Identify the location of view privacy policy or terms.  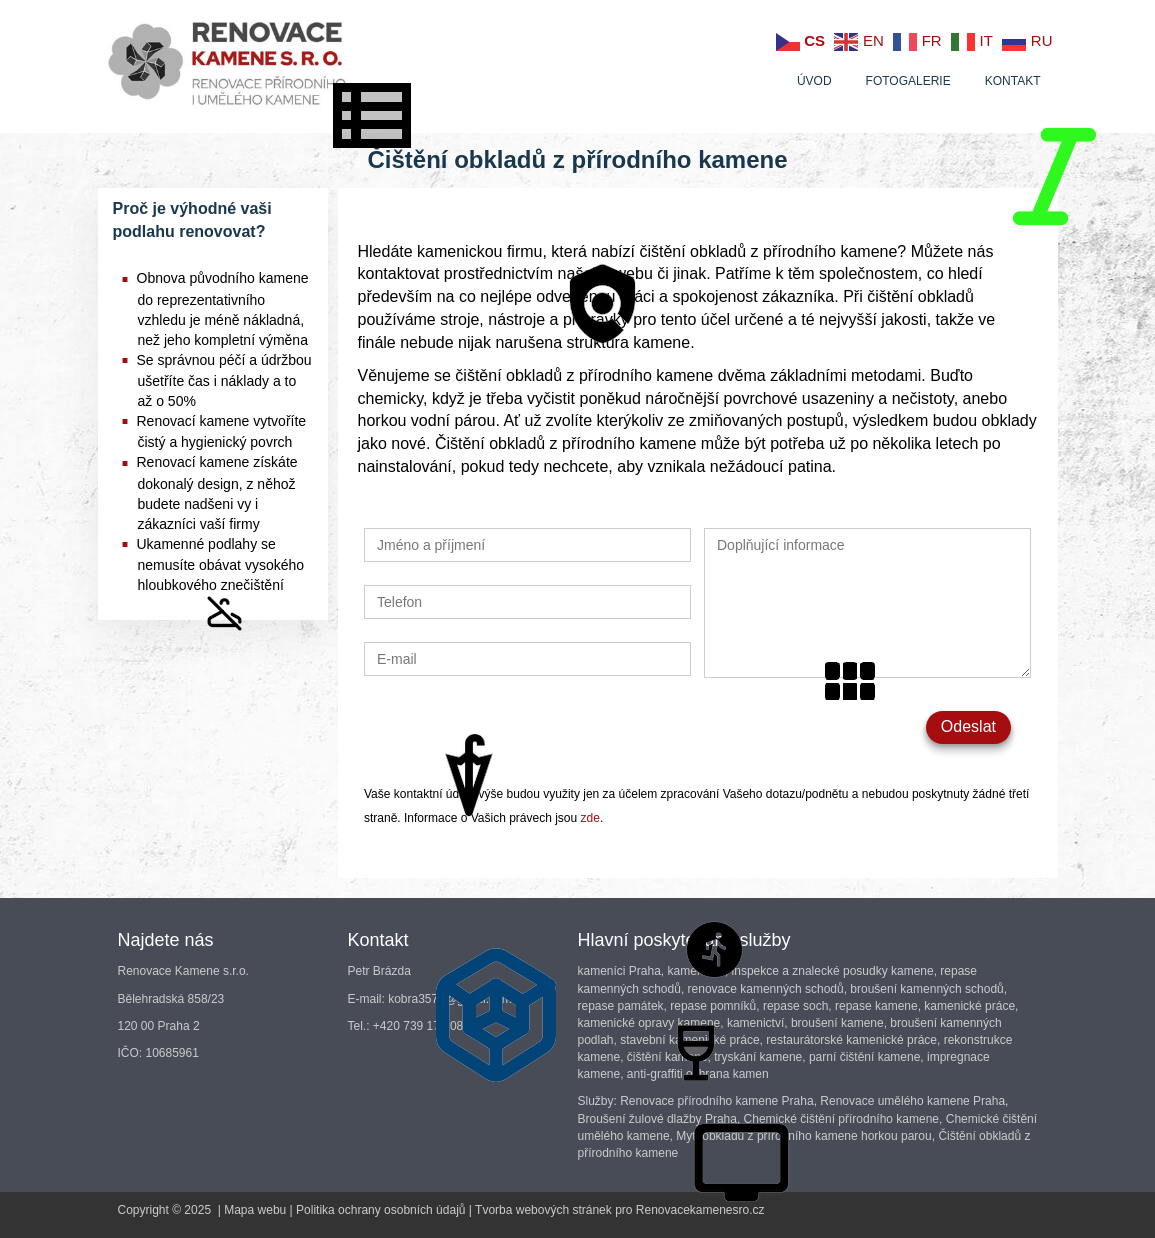
(602, 303).